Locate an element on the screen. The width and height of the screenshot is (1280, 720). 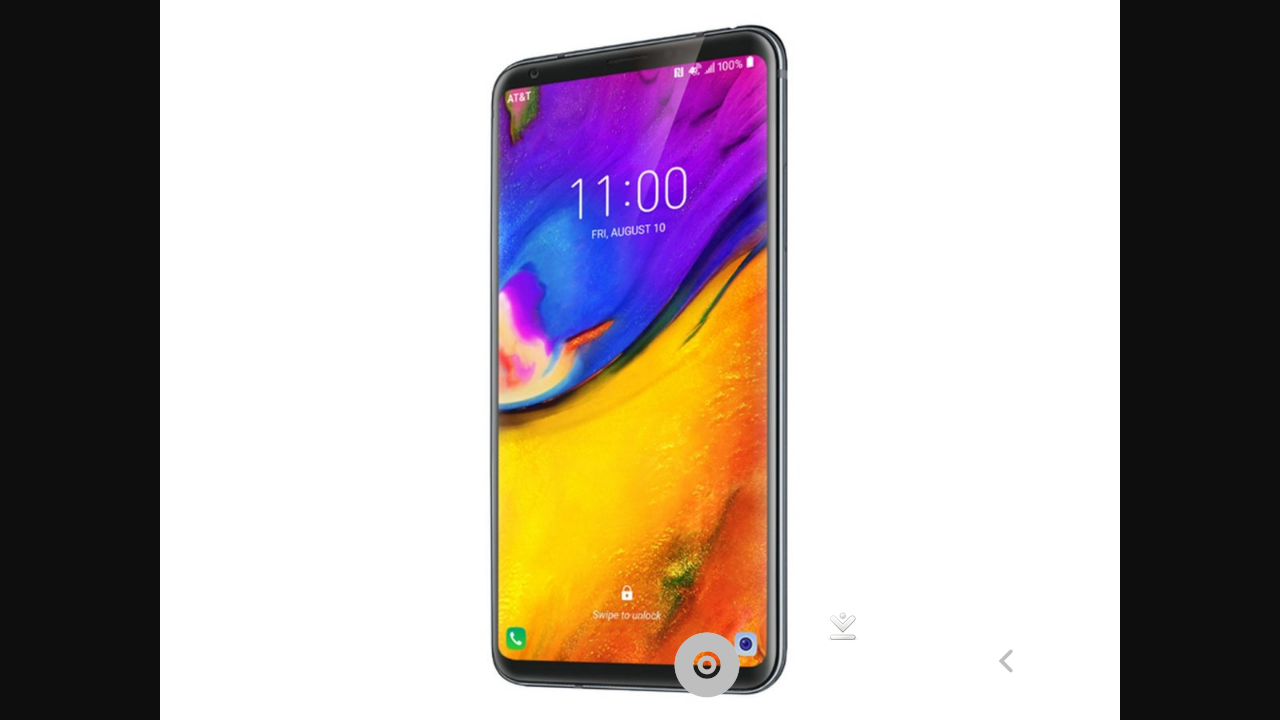
indicates a blu-ray disc or BD media is located at coordinates (707, 665).